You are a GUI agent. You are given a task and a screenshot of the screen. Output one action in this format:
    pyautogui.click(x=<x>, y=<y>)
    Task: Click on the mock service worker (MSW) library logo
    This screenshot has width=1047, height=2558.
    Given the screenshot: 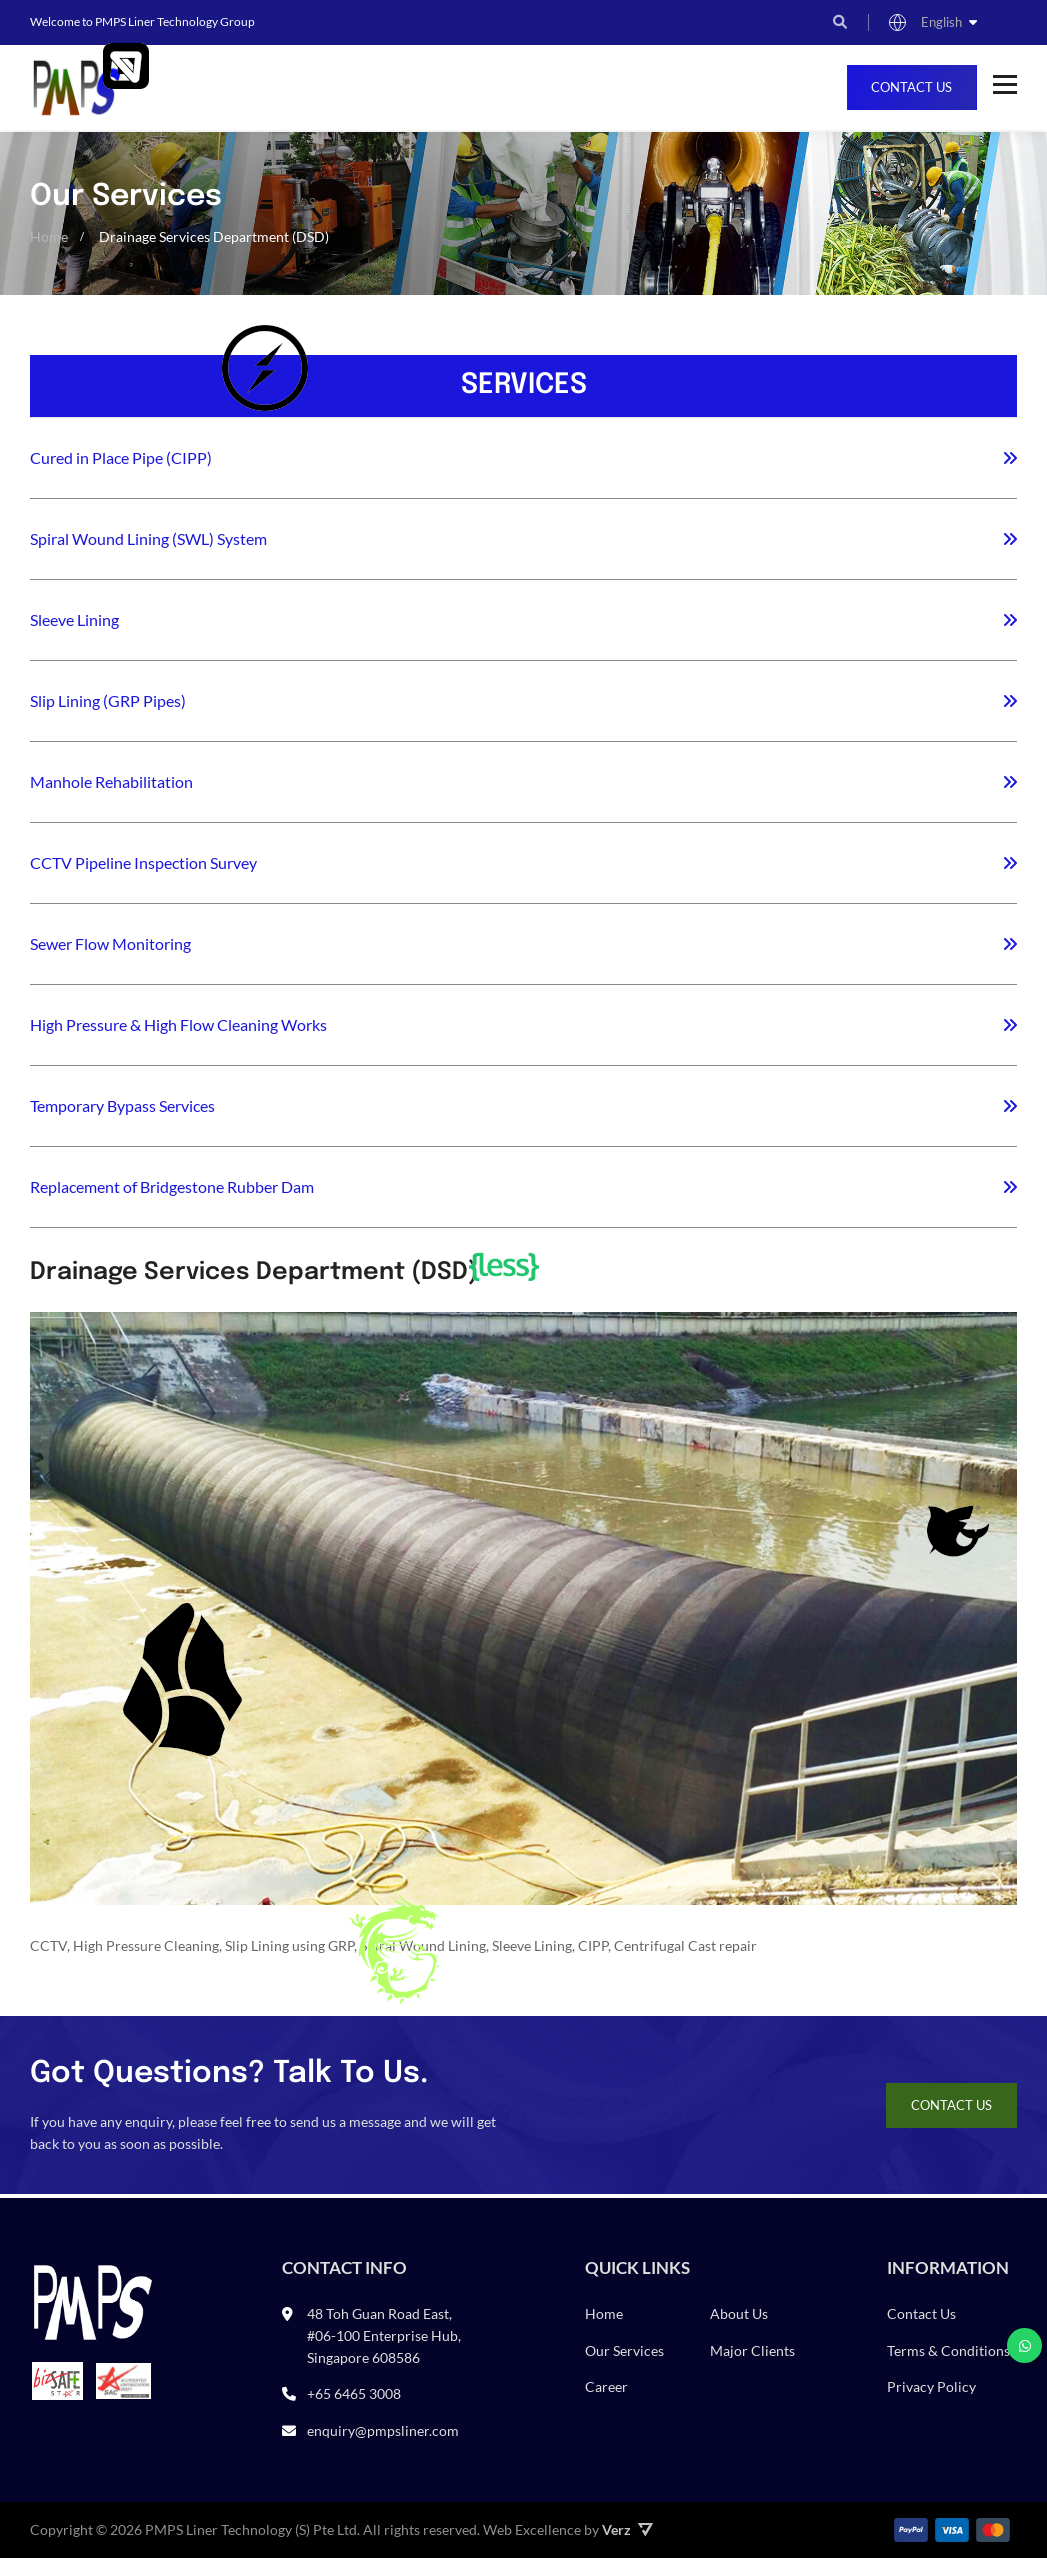 What is the action you would take?
    pyautogui.click(x=126, y=66)
    